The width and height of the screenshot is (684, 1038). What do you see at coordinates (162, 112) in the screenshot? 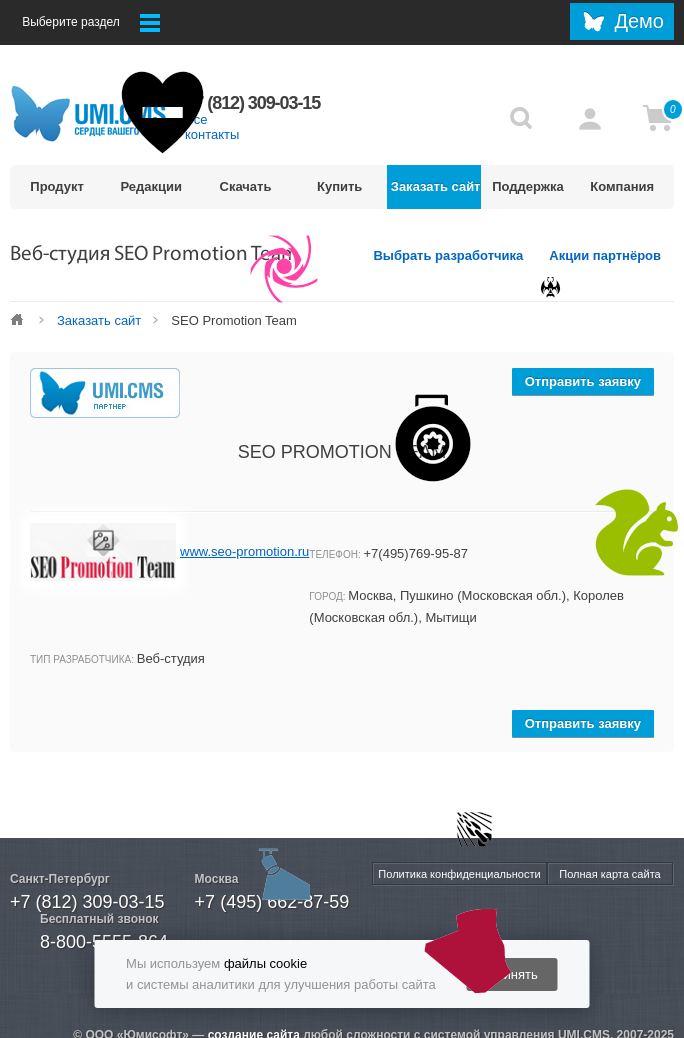
I see `remove from favorites` at bounding box center [162, 112].